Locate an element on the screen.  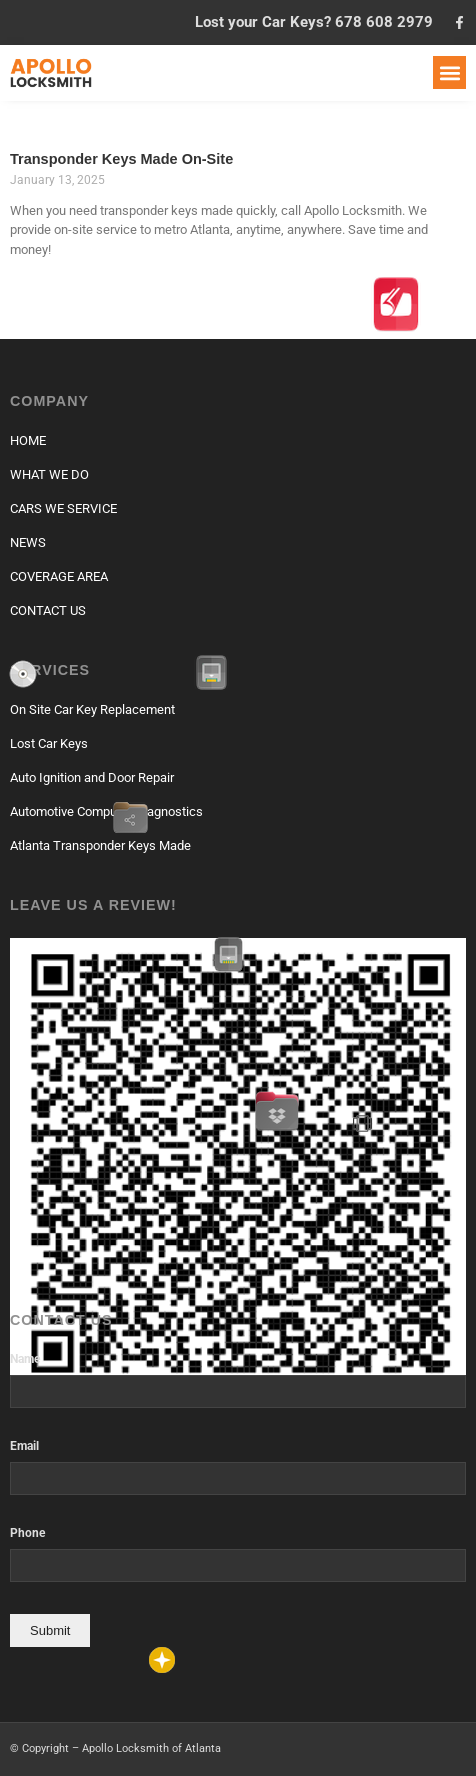
an eps vector file type indicator is located at coordinates (396, 304).